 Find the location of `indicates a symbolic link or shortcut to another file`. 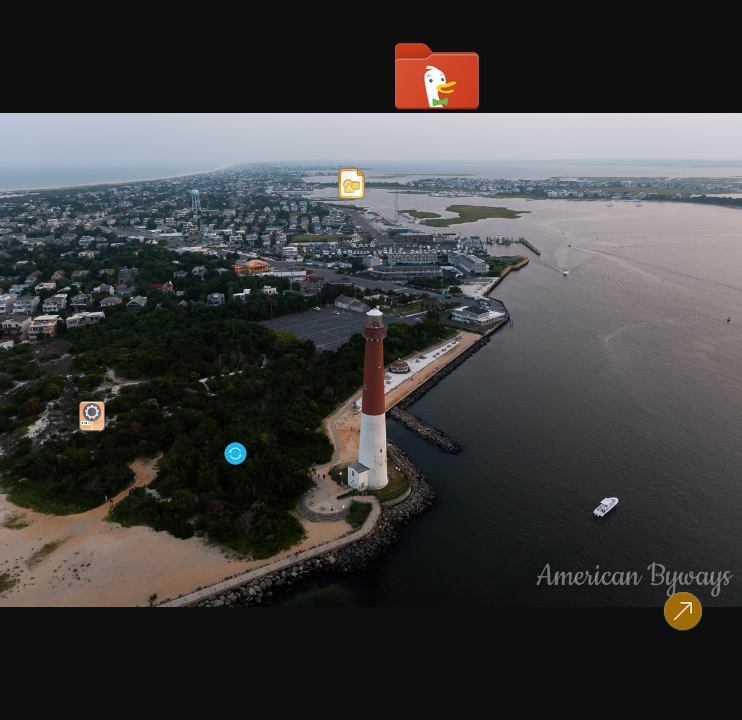

indicates a symbolic link or shortcut to another file is located at coordinates (683, 611).